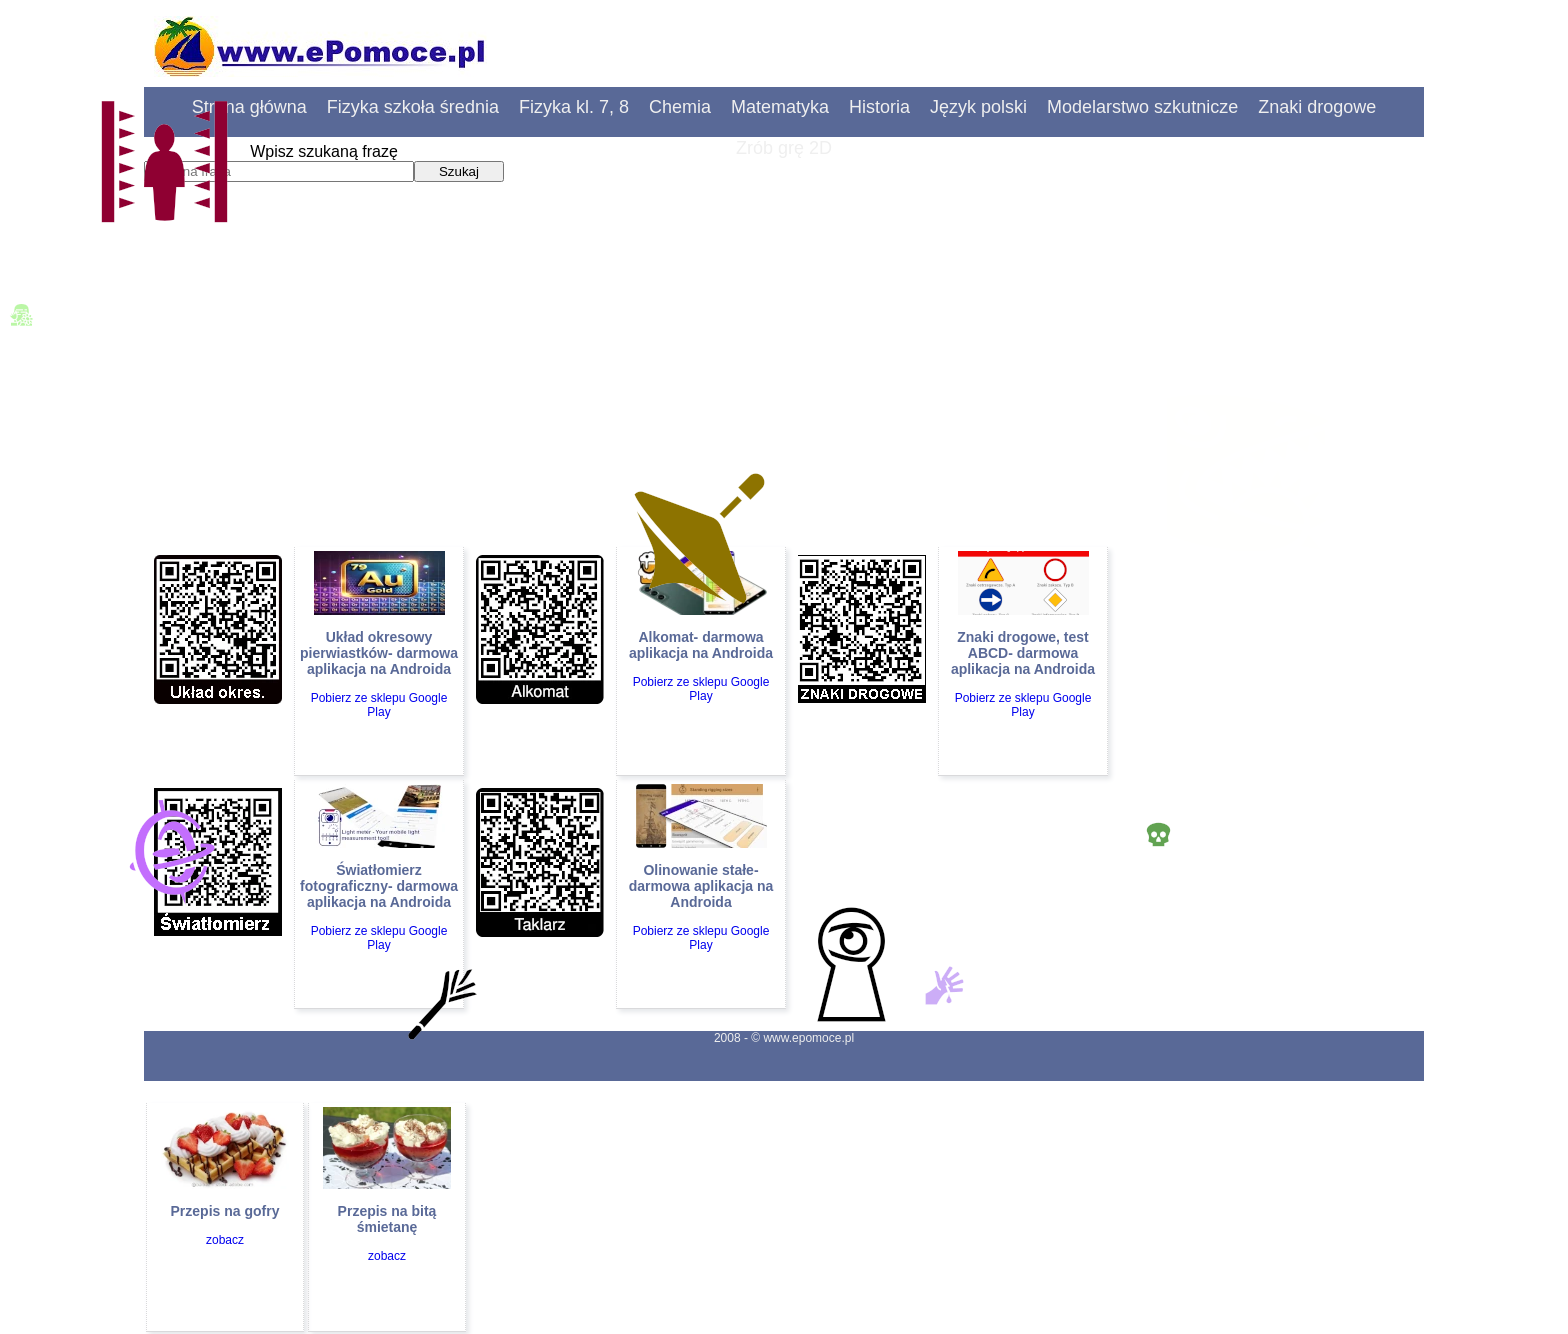  Describe the element at coordinates (1158, 834) in the screenshot. I see `indicates player death or game over state` at that location.